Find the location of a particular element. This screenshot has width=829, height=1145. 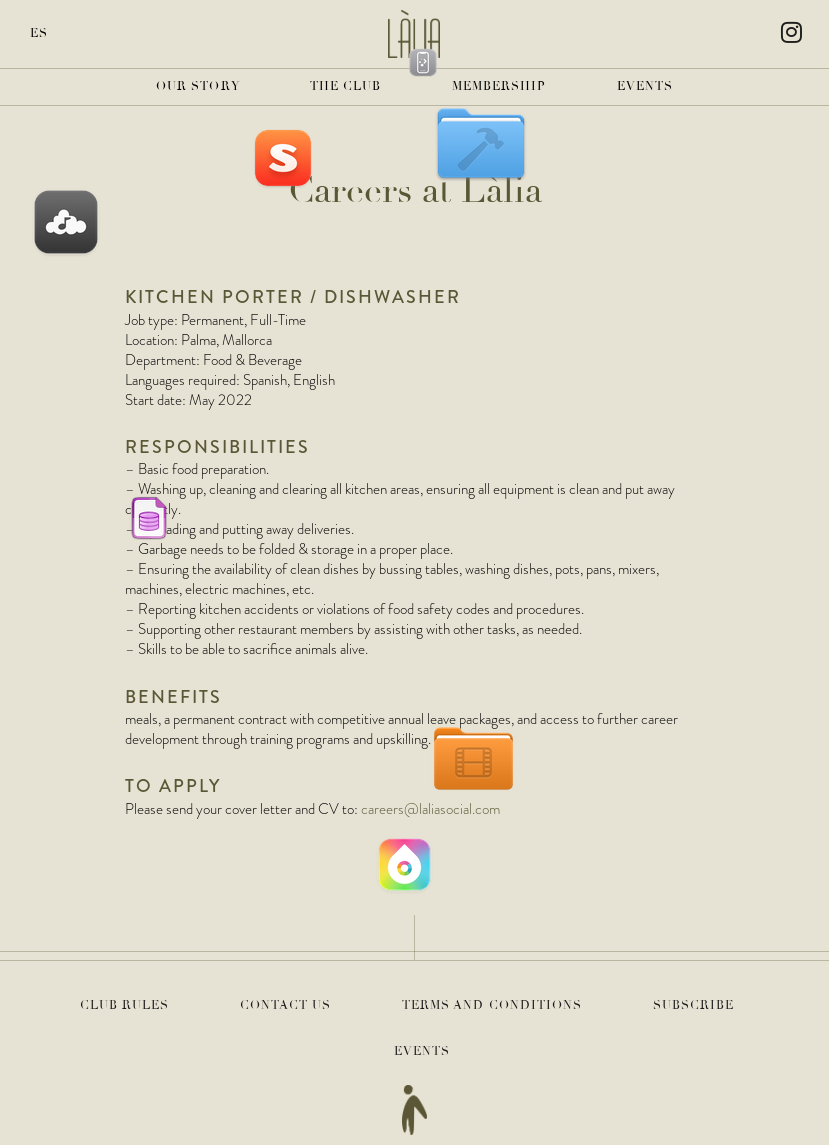

open your videos folder is located at coordinates (473, 758).